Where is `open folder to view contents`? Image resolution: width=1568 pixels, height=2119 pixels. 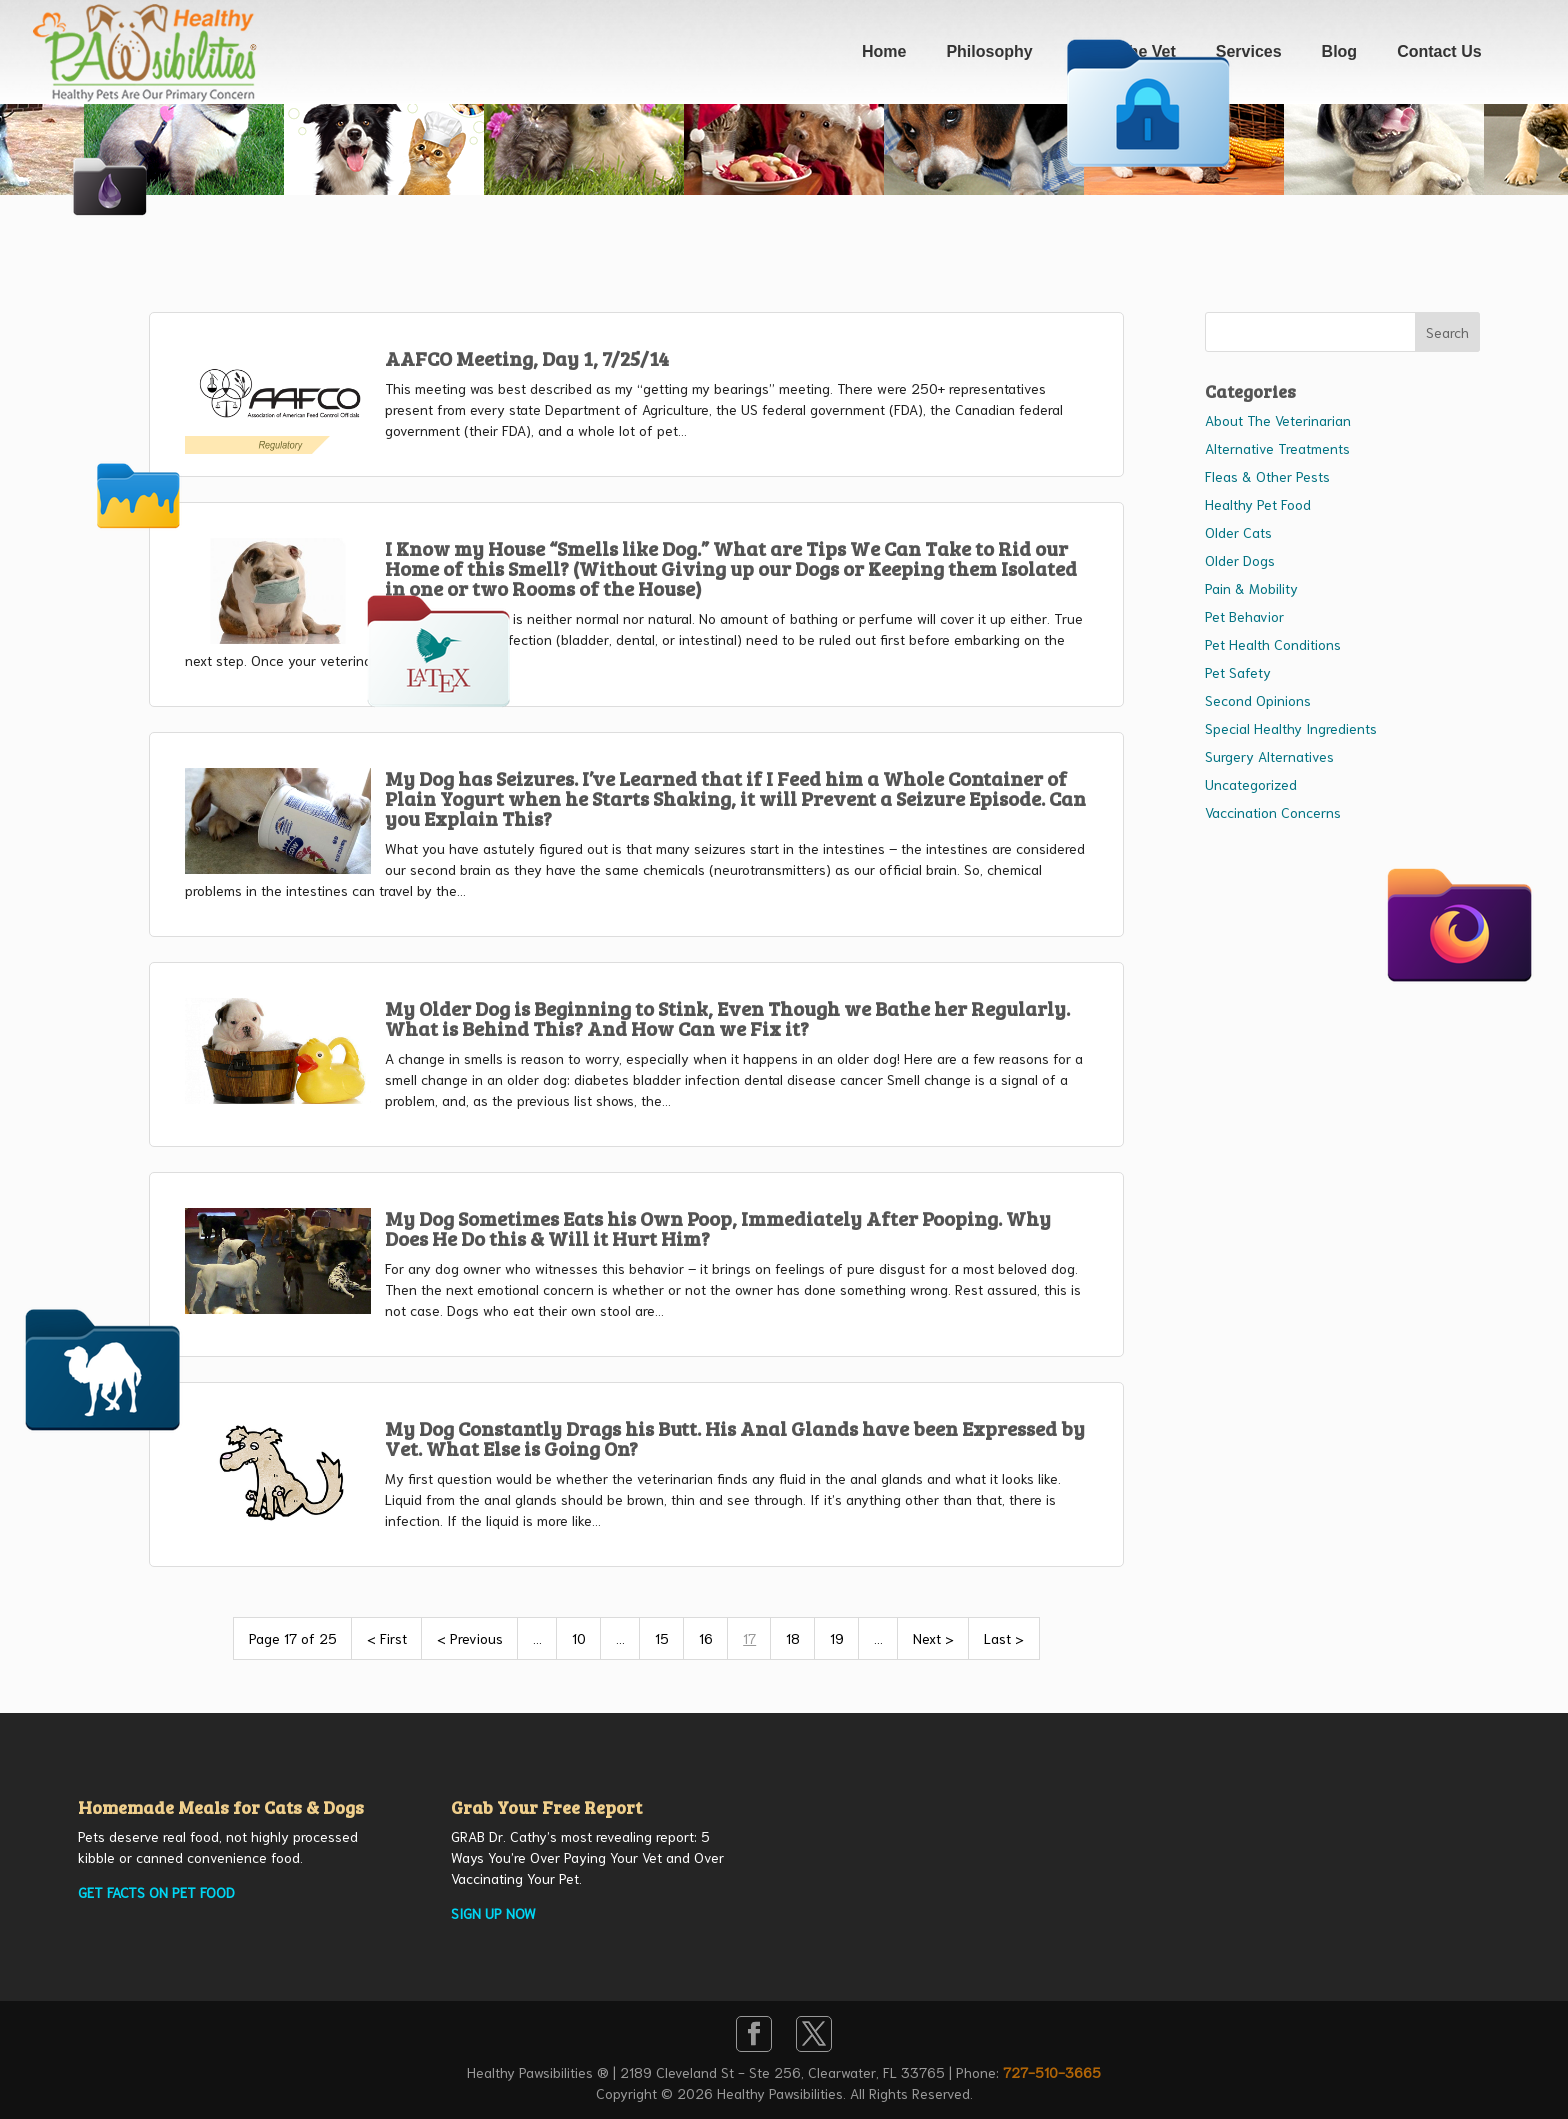
open folder to view contents is located at coordinates (138, 498).